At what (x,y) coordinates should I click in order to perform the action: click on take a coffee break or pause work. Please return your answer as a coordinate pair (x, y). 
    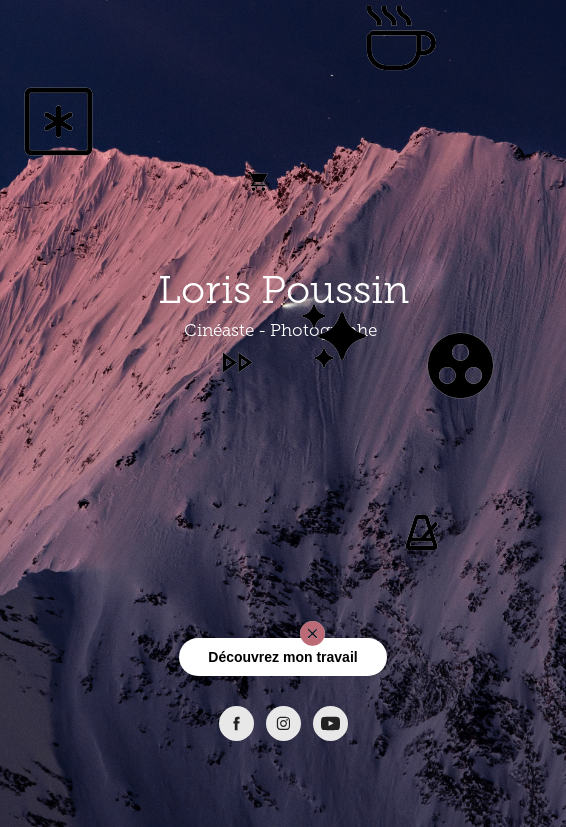
    Looking at the image, I should click on (396, 40).